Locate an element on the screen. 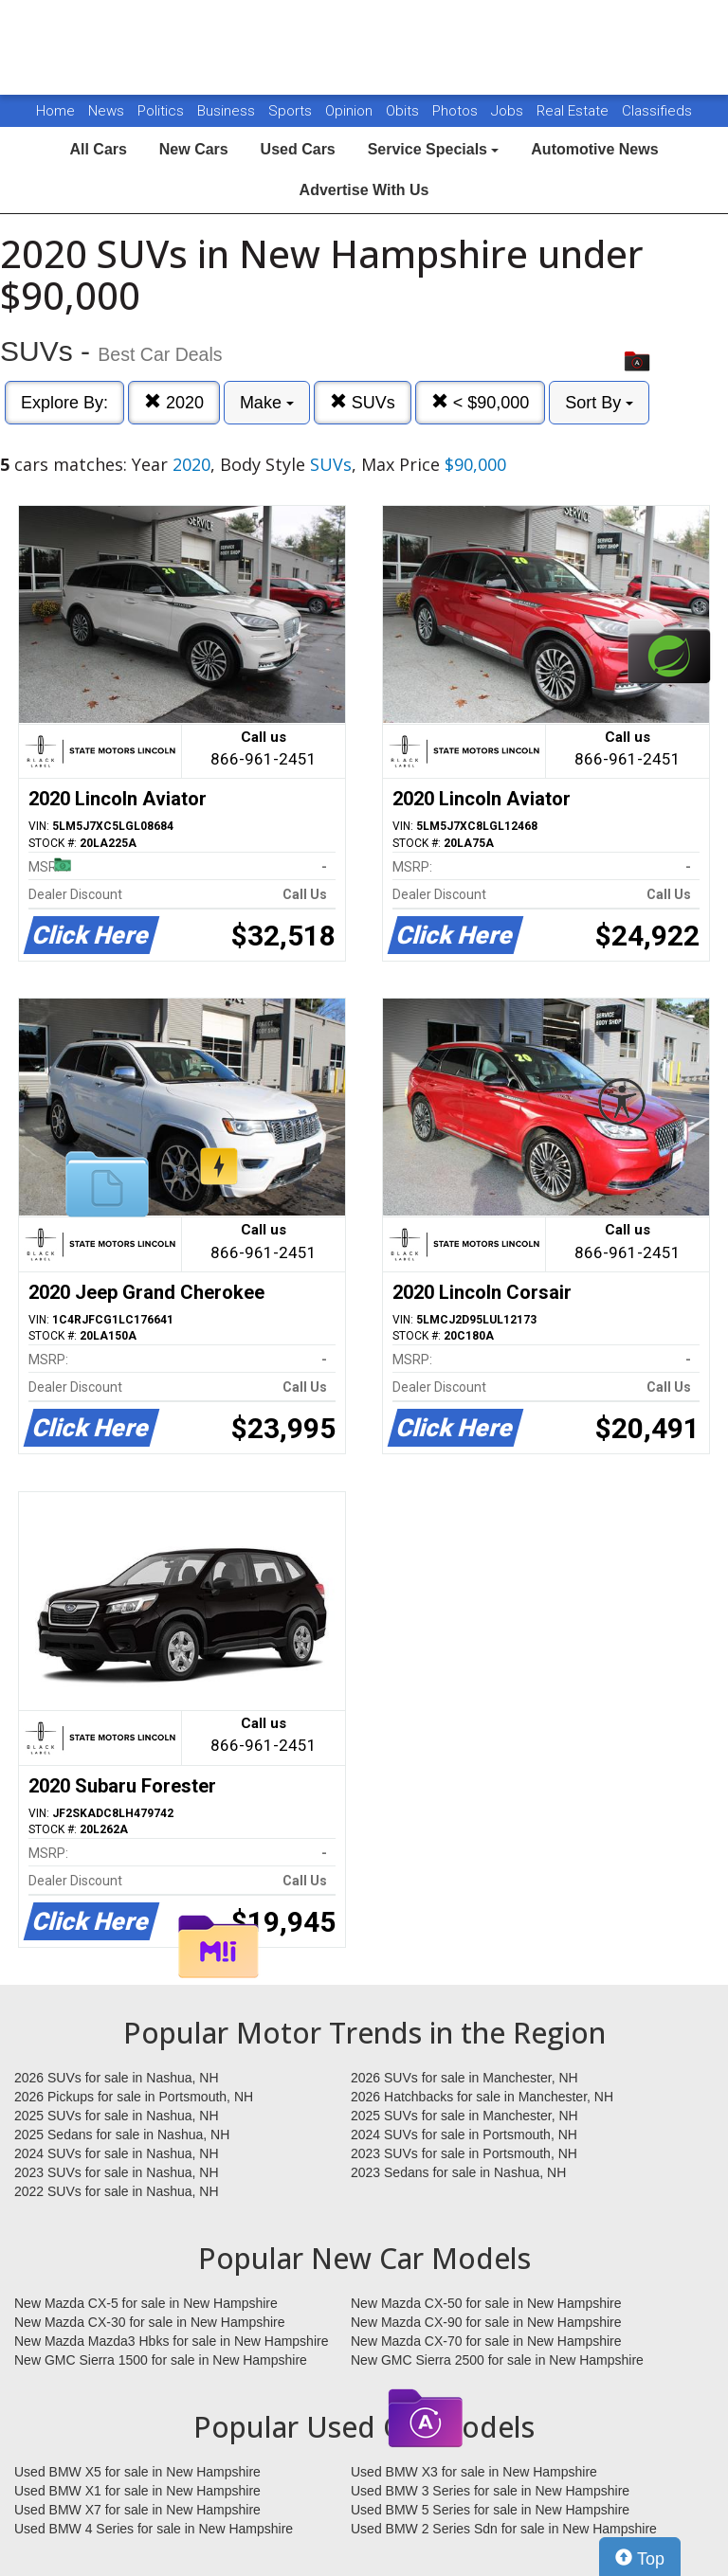 The image size is (728, 2576). open power management settings is located at coordinates (219, 1166).